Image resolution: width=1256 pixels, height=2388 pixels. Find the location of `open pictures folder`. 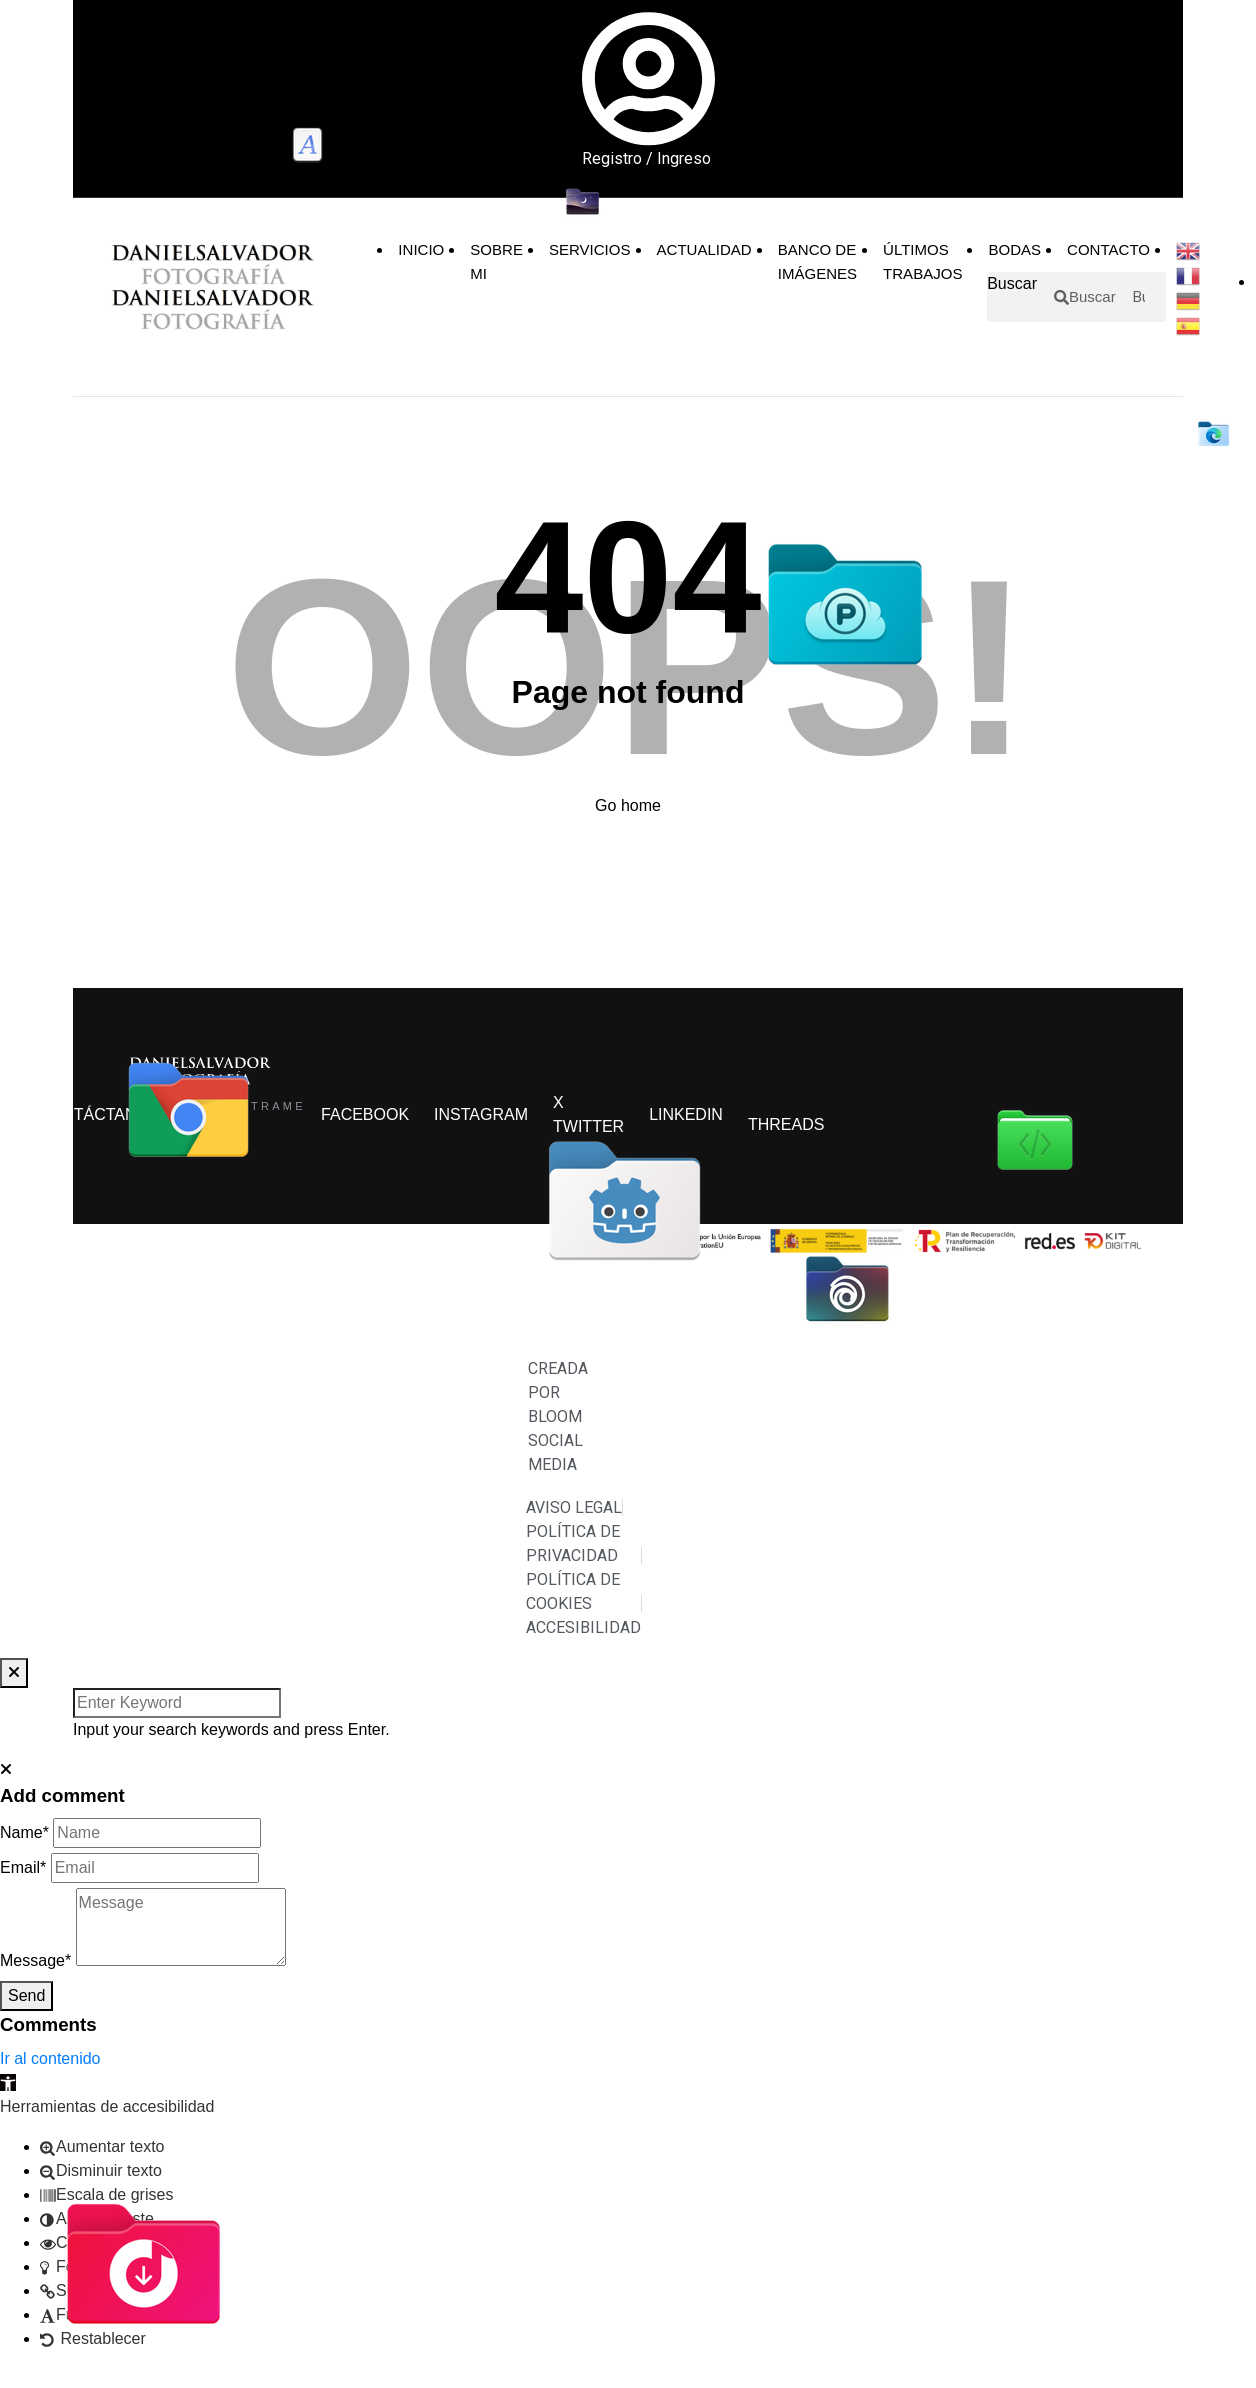

open pictures folder is located at coordinates (582, 202).